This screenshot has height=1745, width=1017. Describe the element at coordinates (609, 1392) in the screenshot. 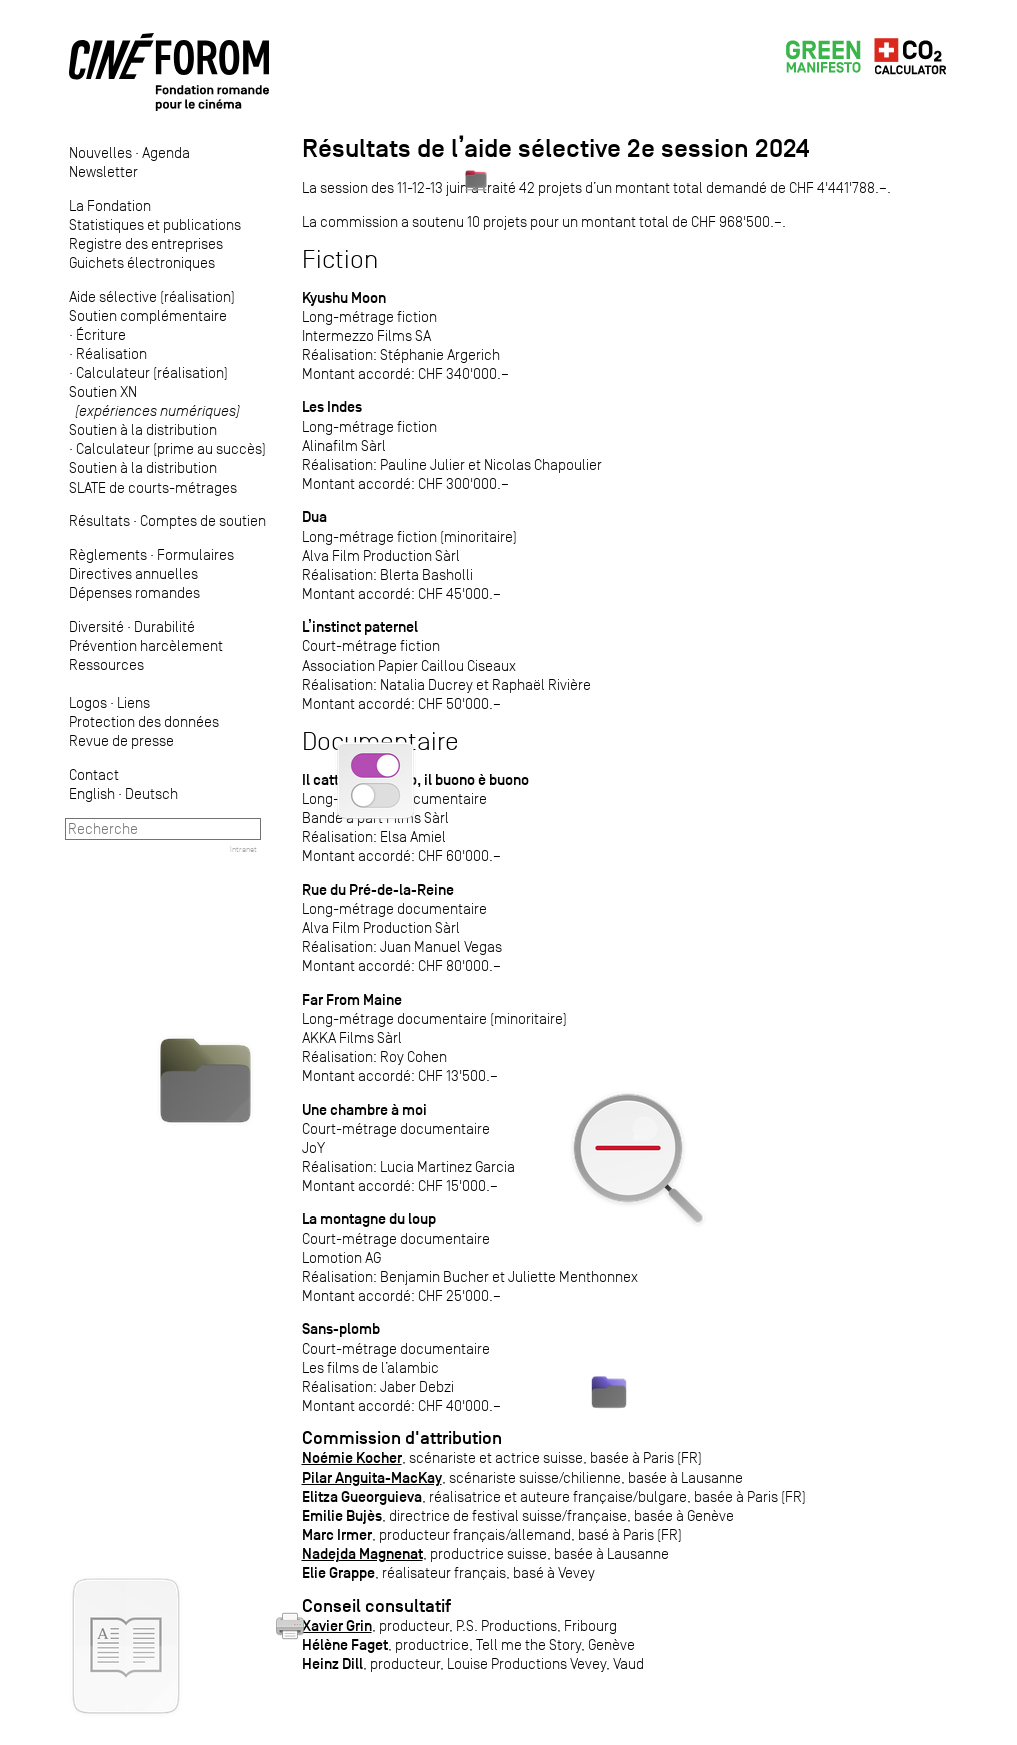

I see `view contents of an open folder` at that location.